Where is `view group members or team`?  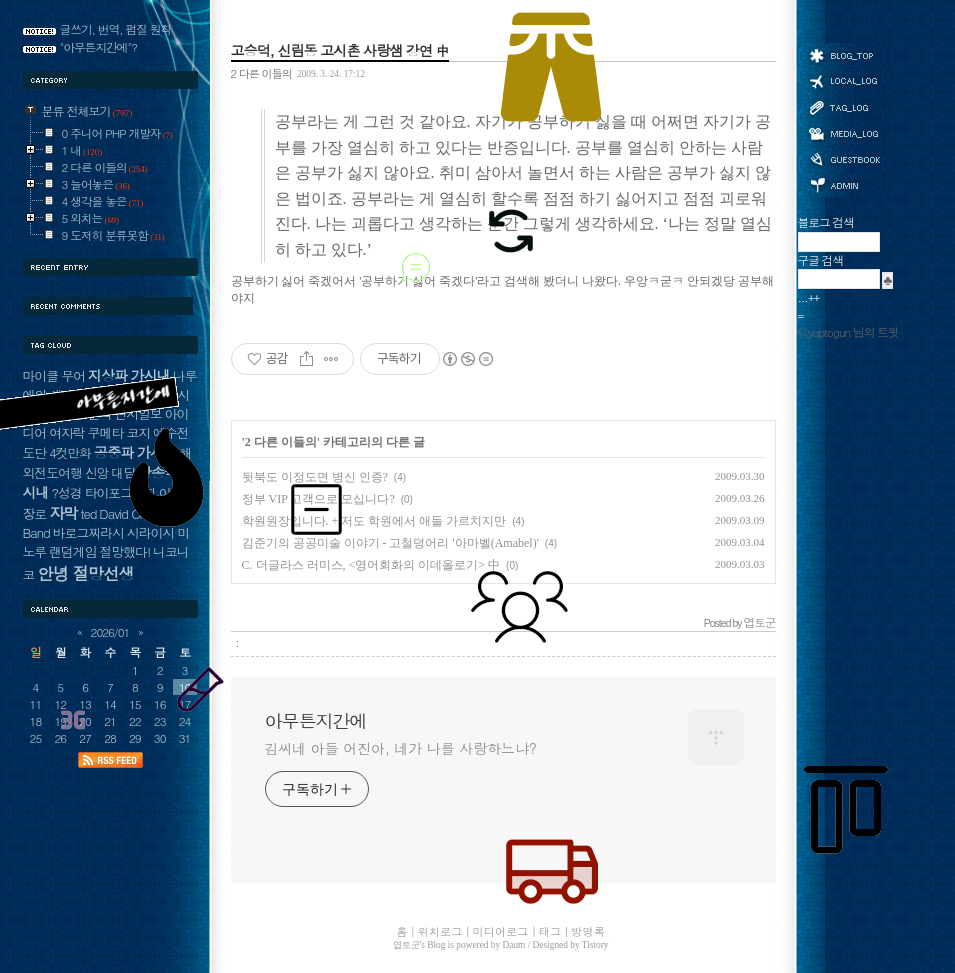
view group members or team is located at coordinates (520, 603).